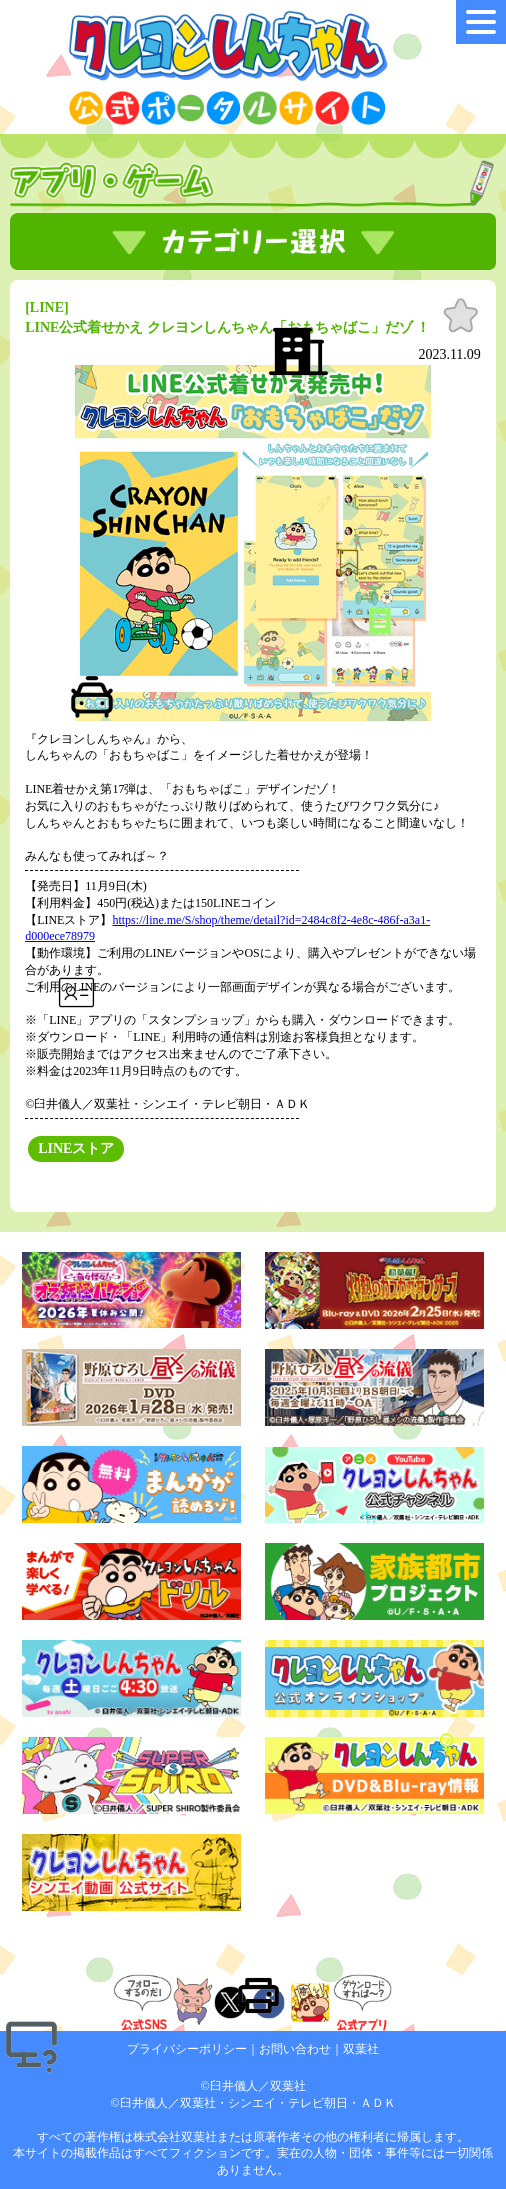 The width and height of the screenshot is (506, 2189). I want to click on access golf-related features or content, so click(446, 1742).